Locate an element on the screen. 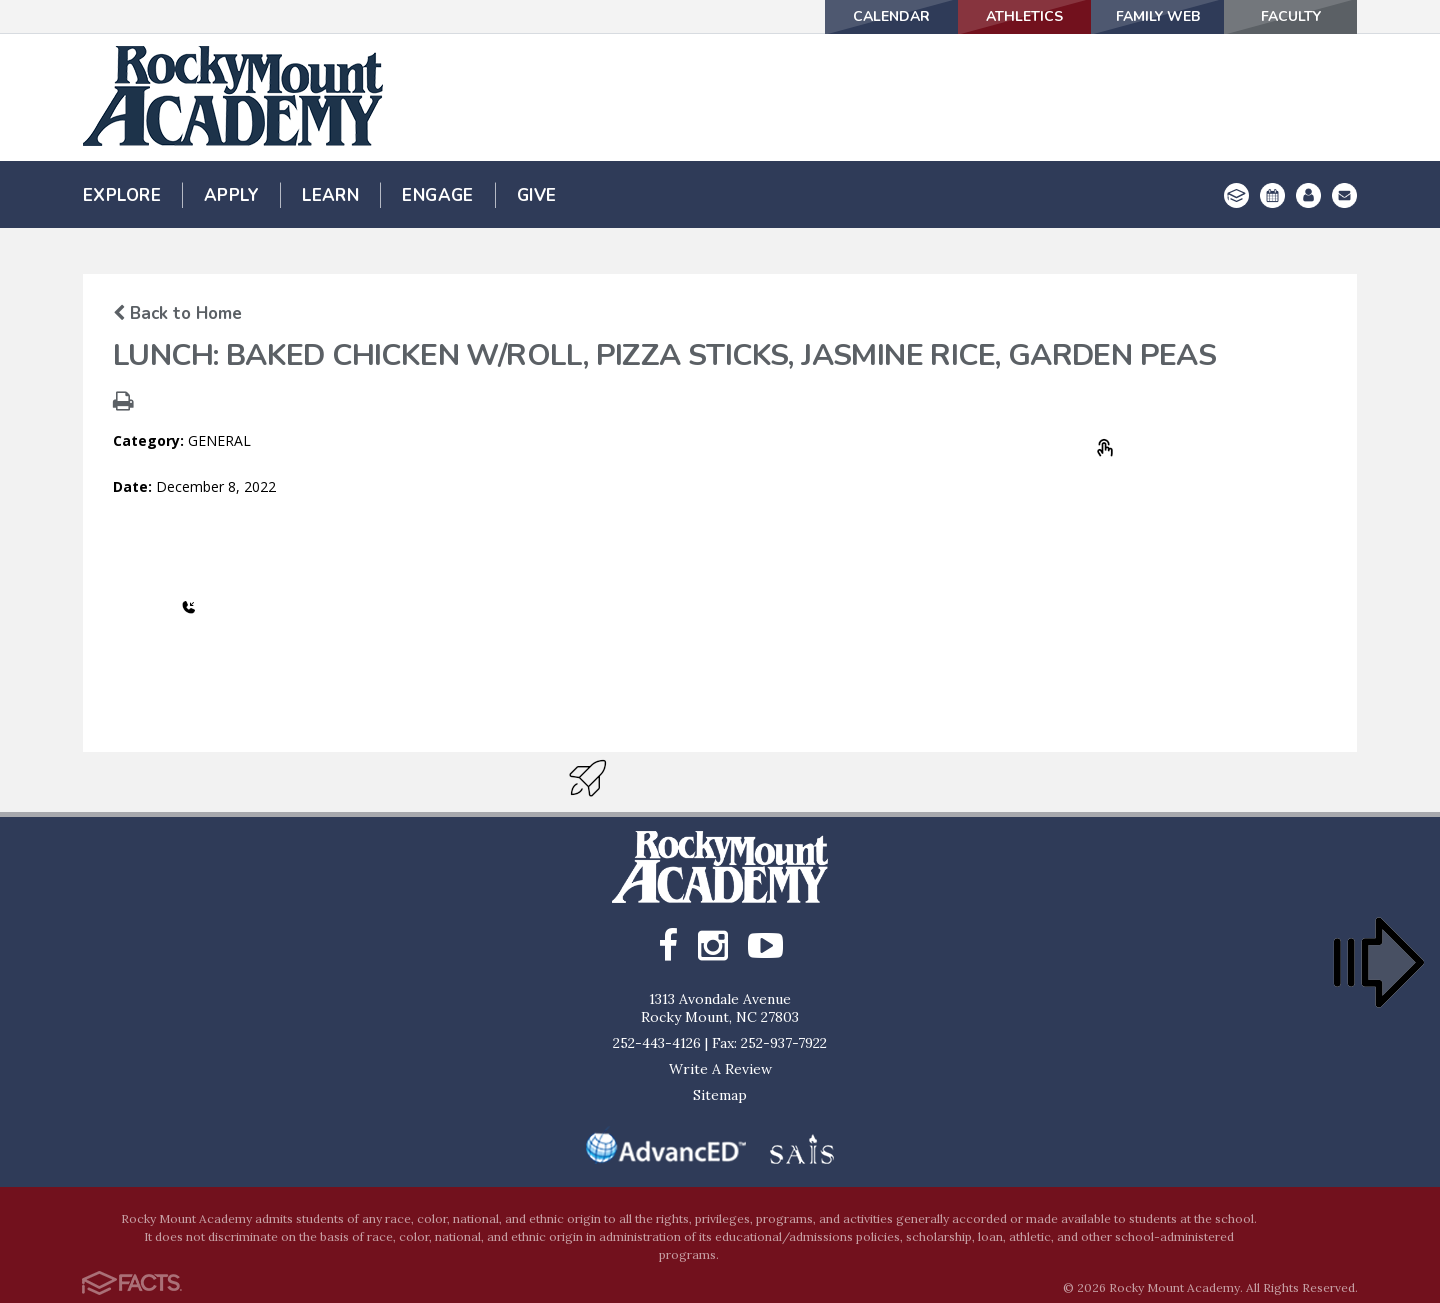 The image size is (1440, 1303). launch or deploy a project is located at coordinates (588, 777).